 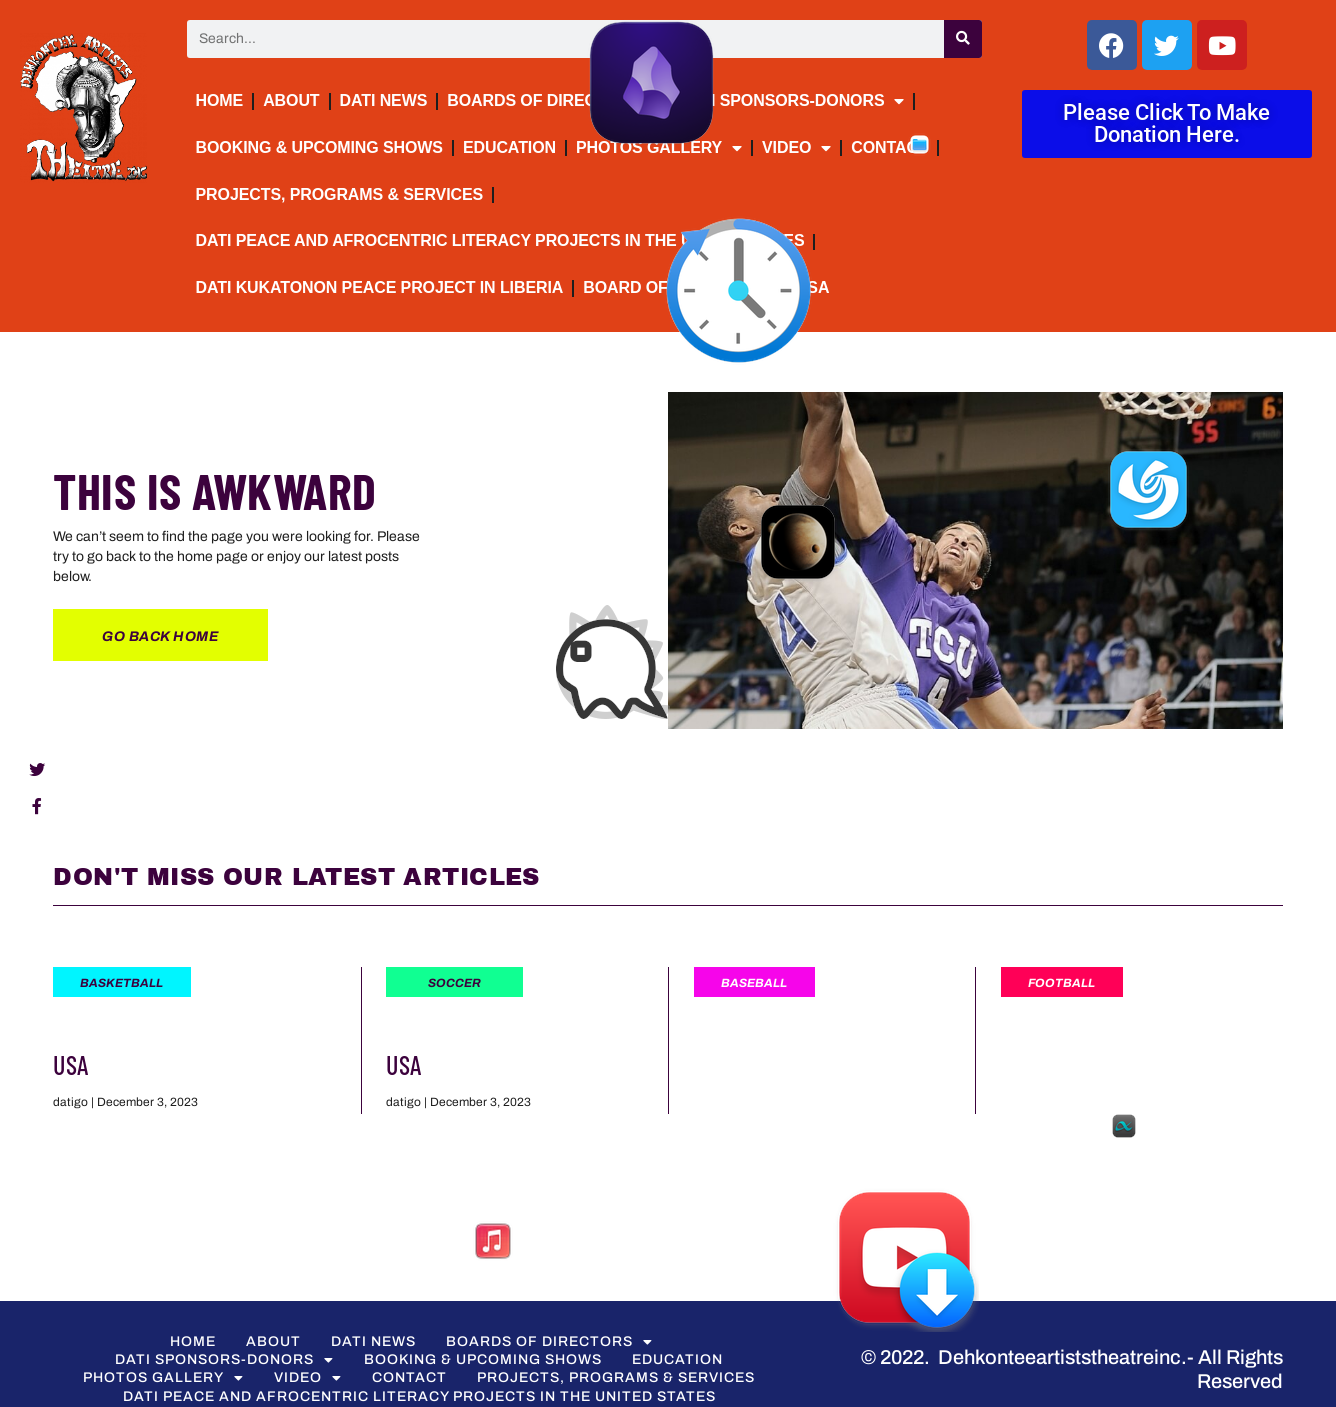 What do you see at coordinates (1148, 489) in the screenshot?
I see `open deepin operating system settings or app store` at bounding box center [1148, 489].